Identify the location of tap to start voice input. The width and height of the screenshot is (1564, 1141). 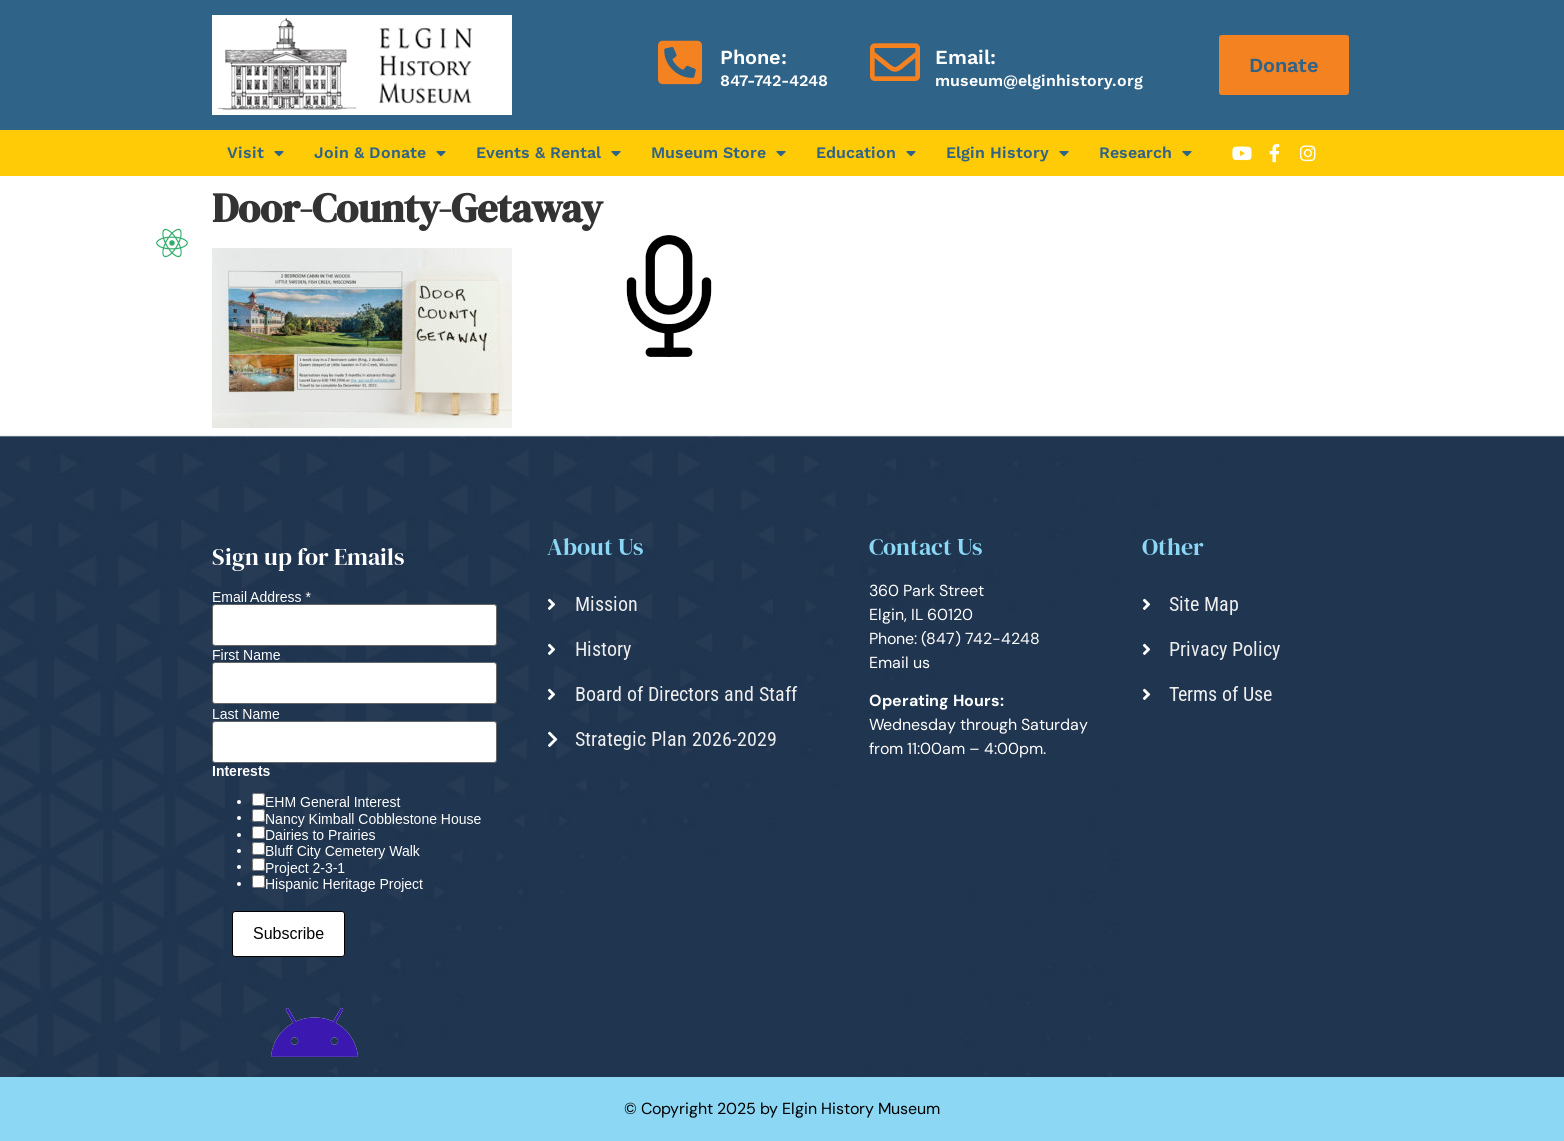
(669, 296).